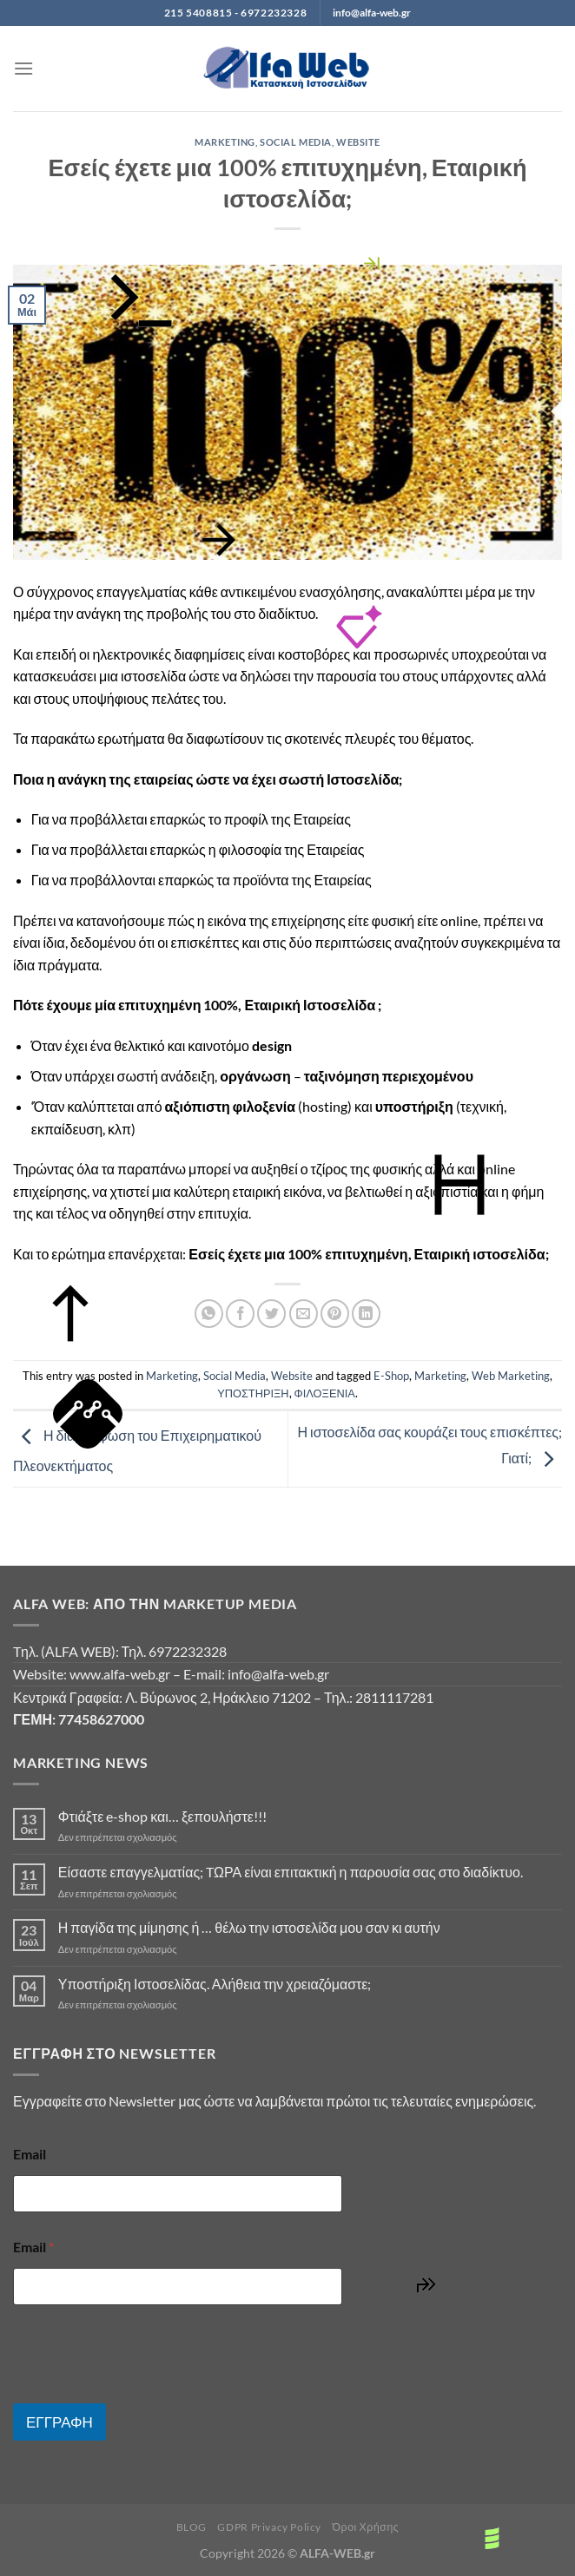 The width and height of the screenshot is (575, 2576). Describe the element at coordinates (426, 2285) in the screenshot. I see `forward message or content` at that location.